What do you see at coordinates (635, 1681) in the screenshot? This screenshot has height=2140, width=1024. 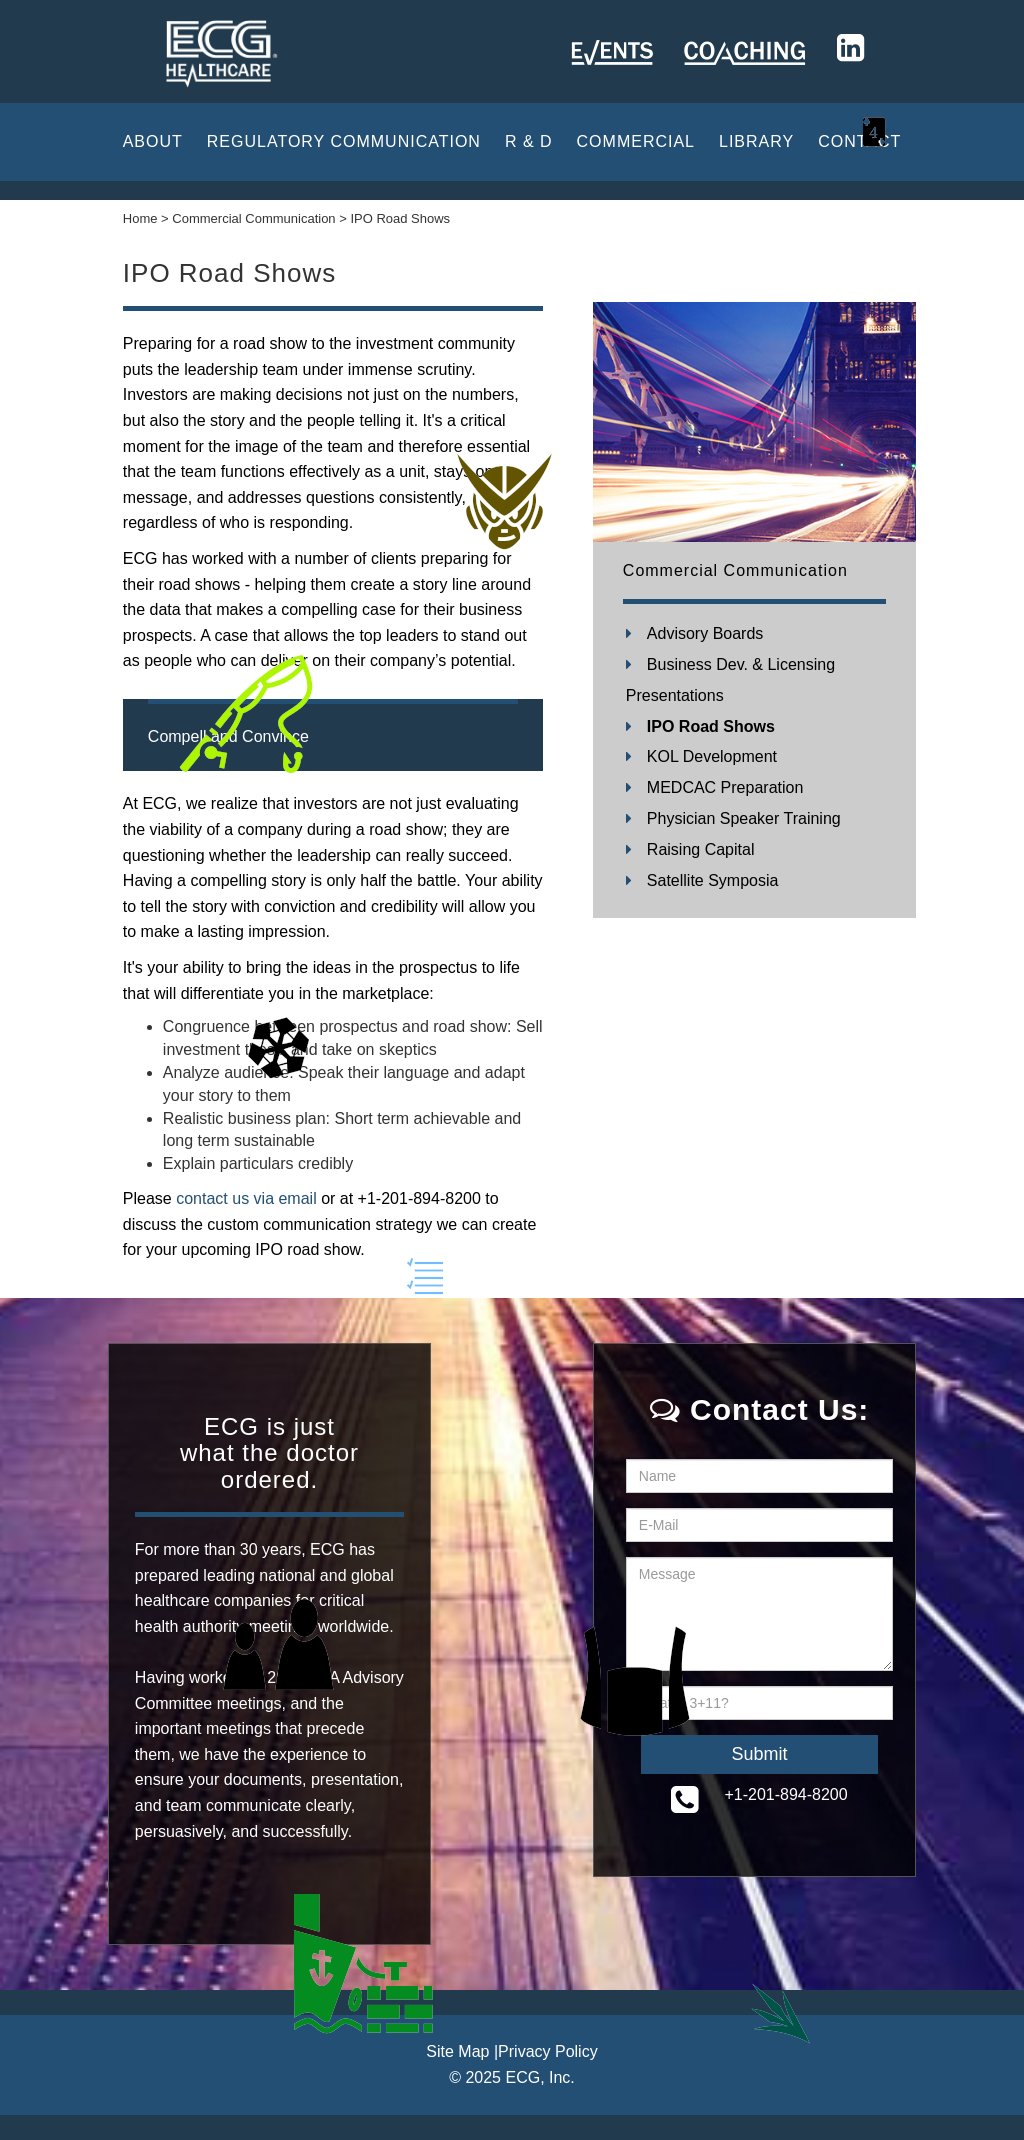 I see `enter the arena or battle mode` at bounding box center [635, 1681].